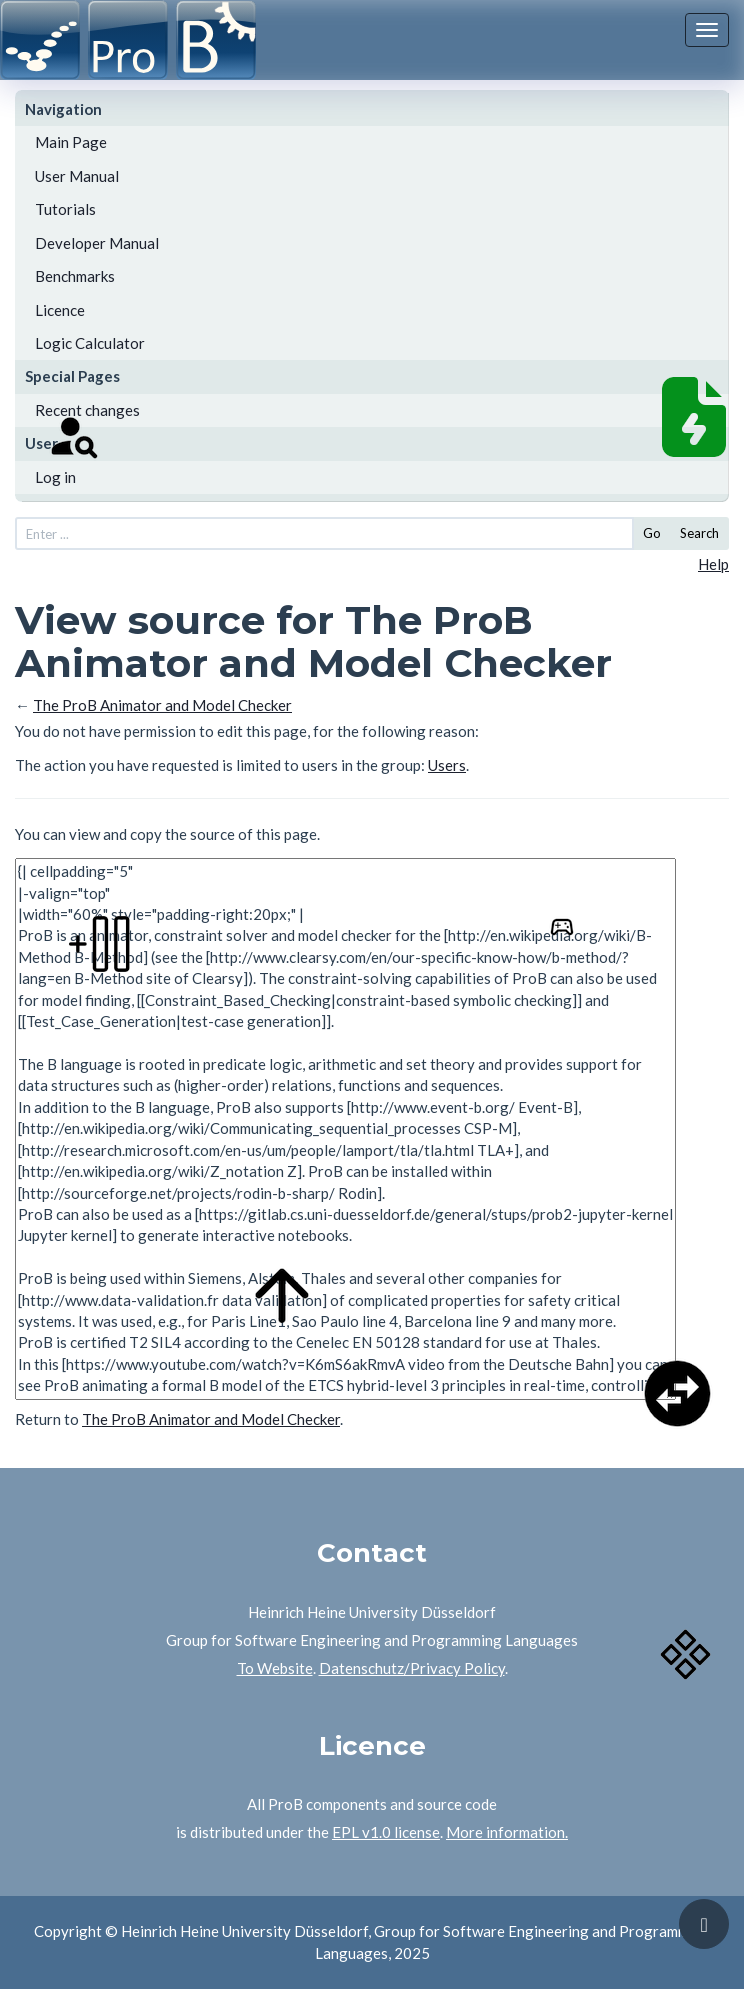  I want to click on open power or energy-related document, so click(694, 417).